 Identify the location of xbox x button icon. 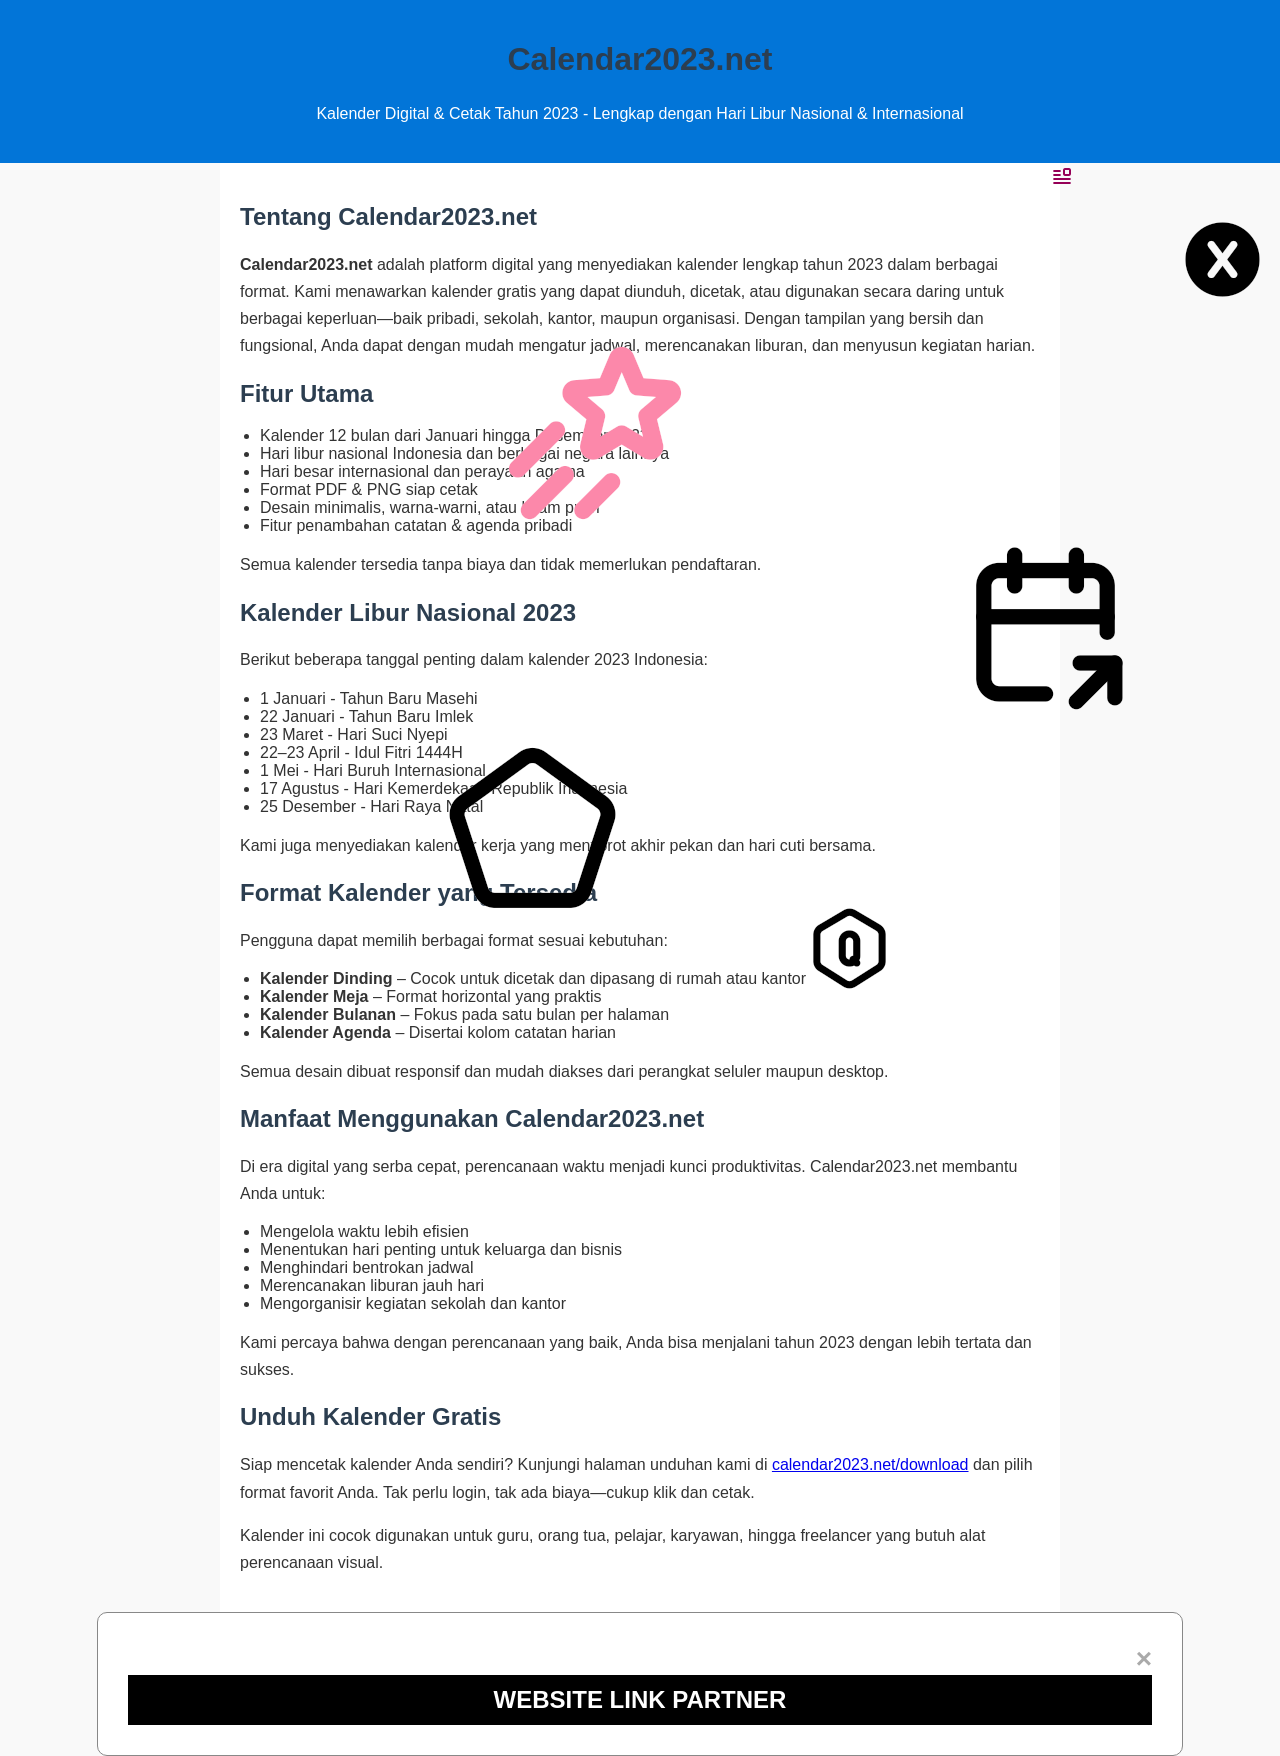
(1222, 259).